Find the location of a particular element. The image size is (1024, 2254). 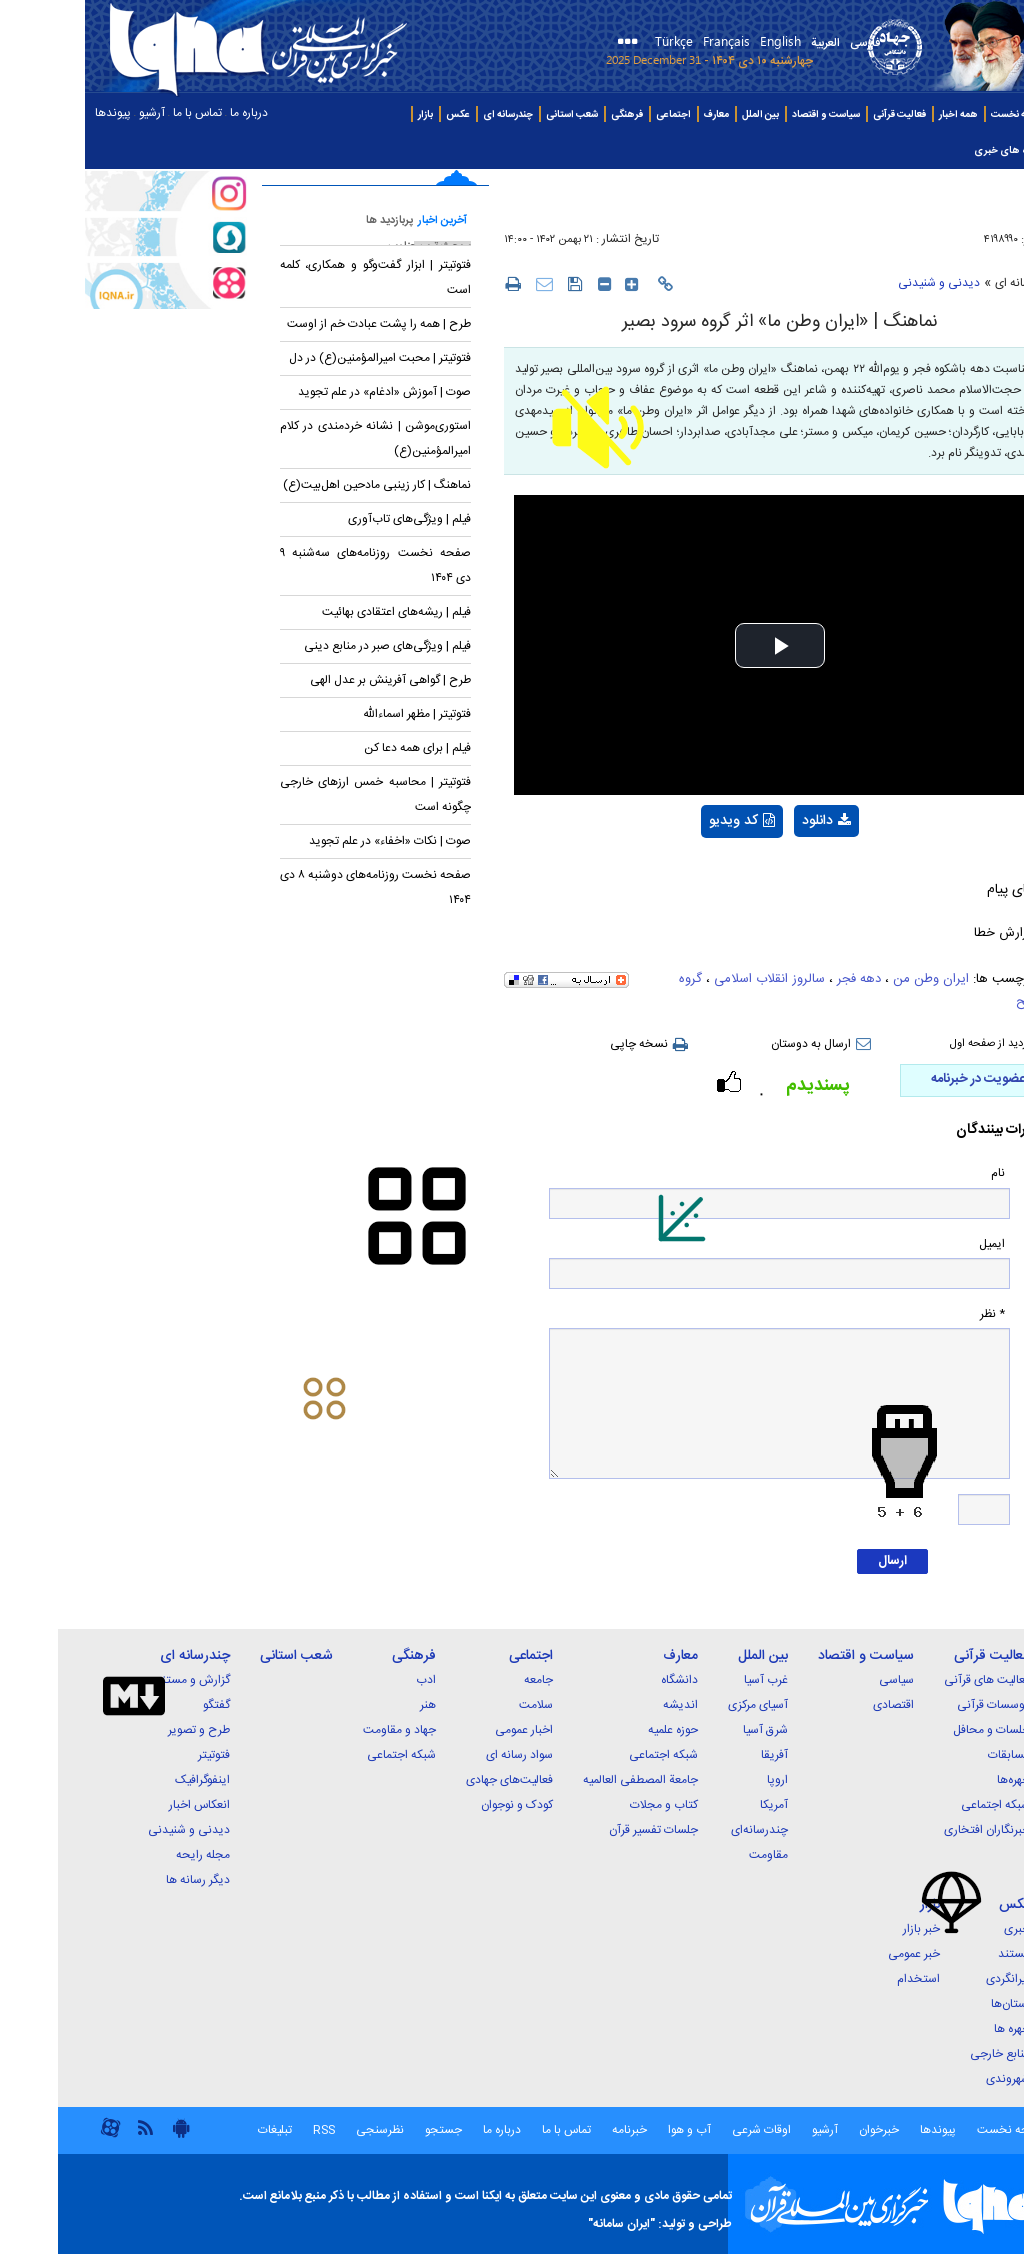

format text using markdown is located at coordinates (134, 1696).